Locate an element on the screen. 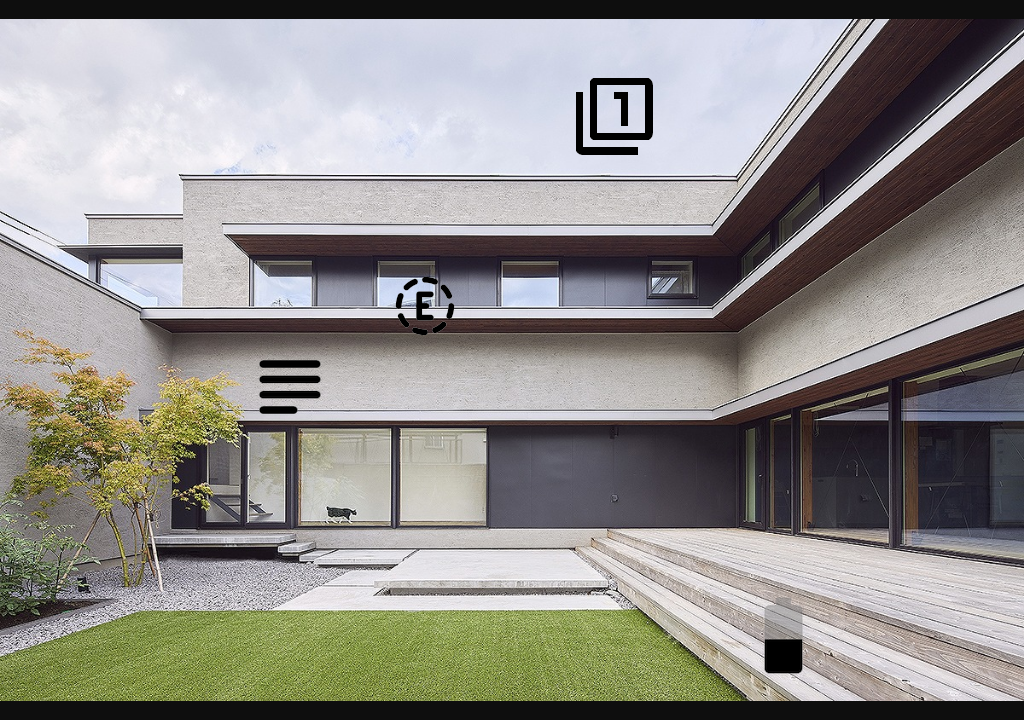 Image resolution: width=1024 pixels, height=720 pixels. indicates the first item in a numbered sequence is located at coordinates (614, 116).